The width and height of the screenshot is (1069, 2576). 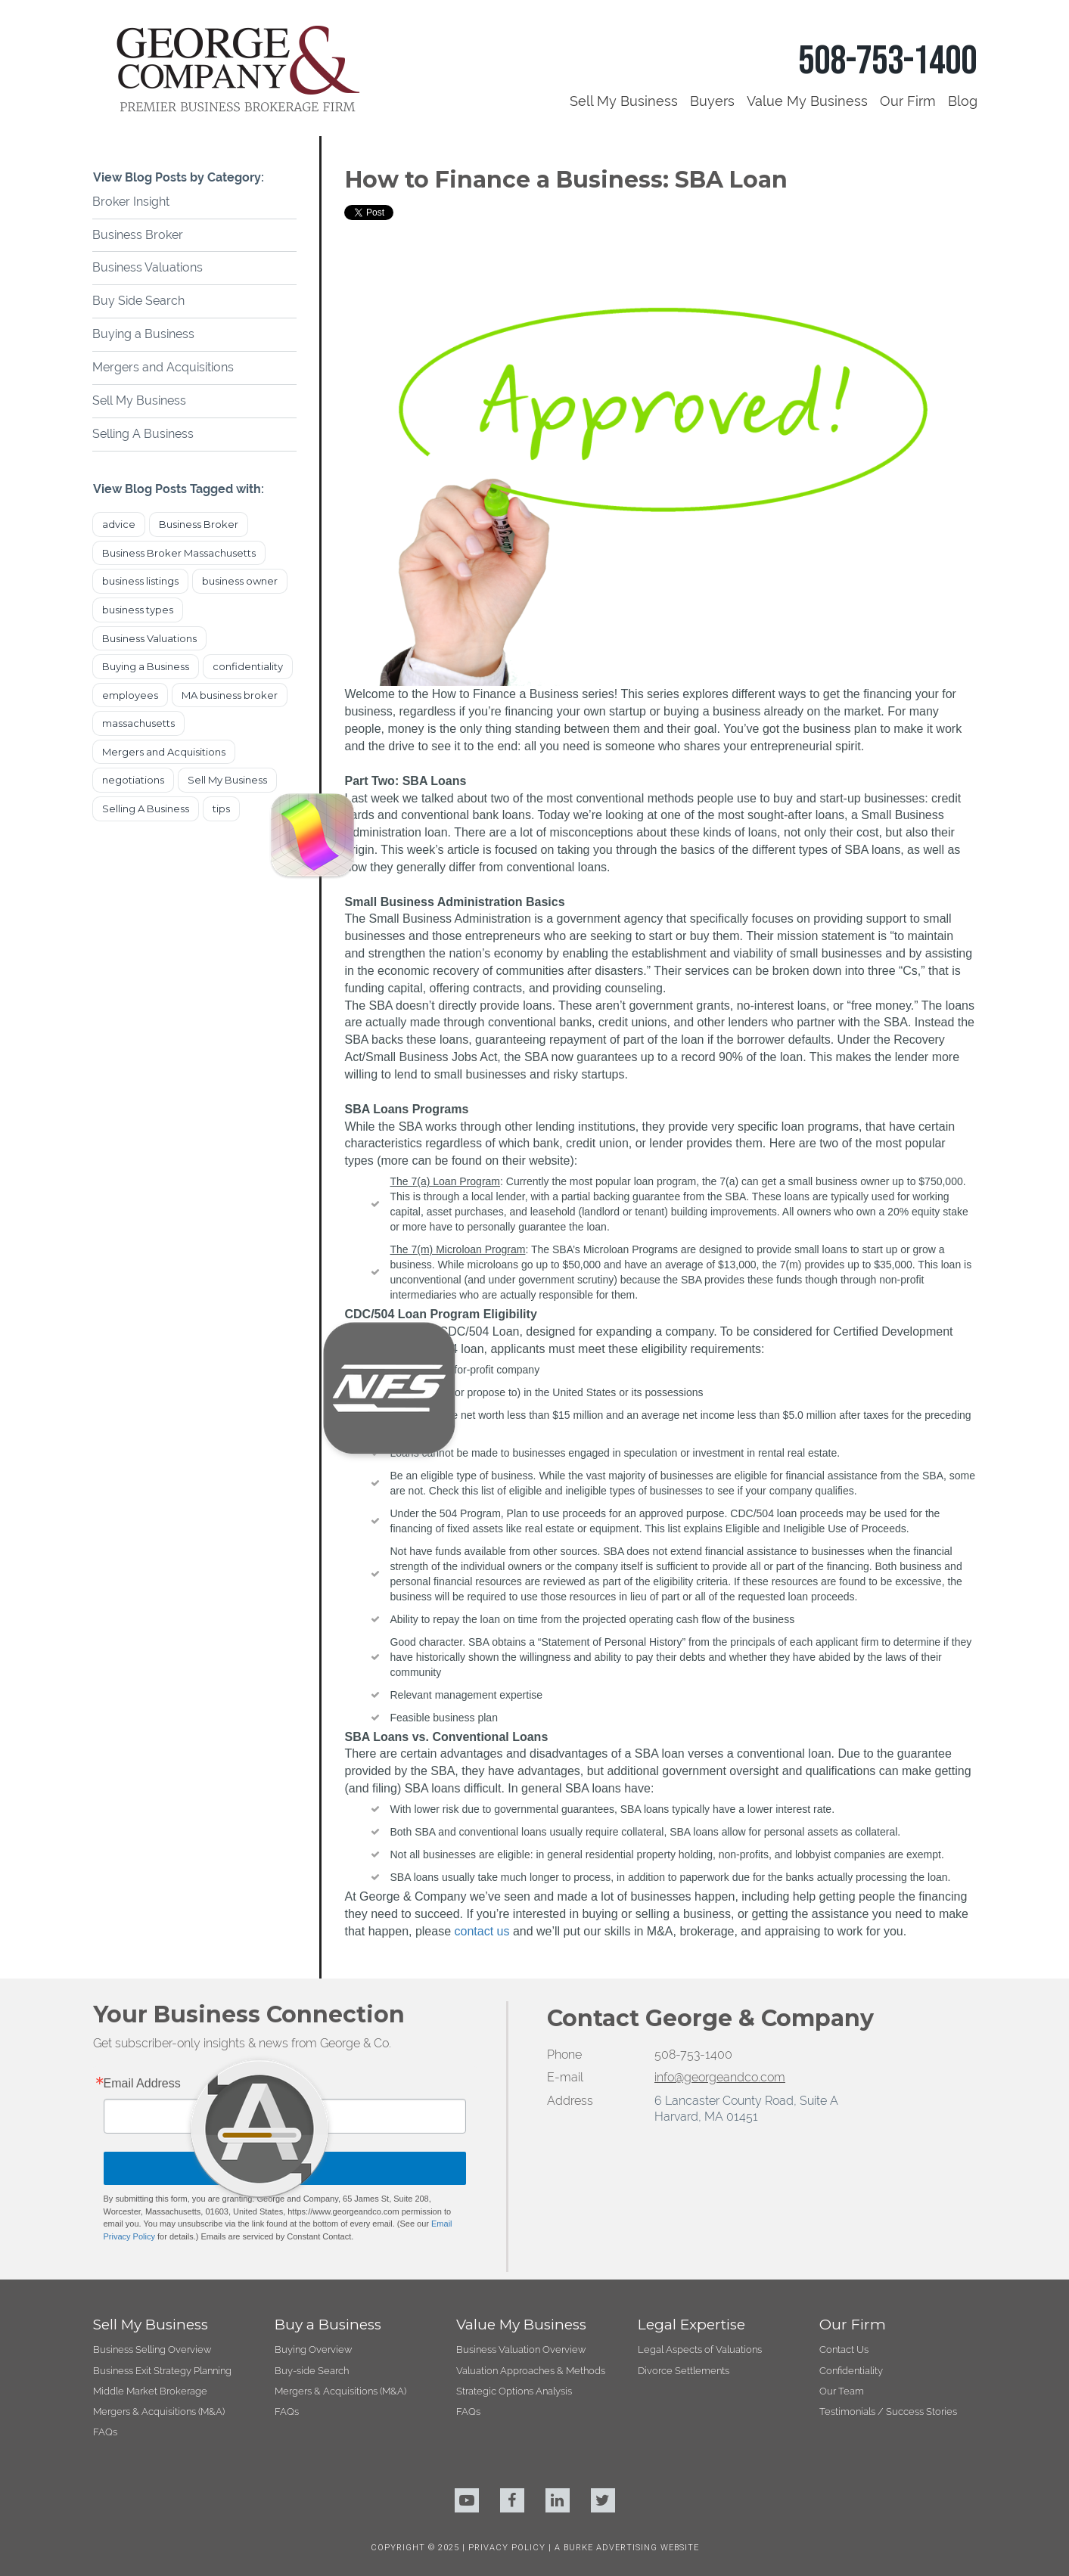 I want to click on open Grapher app for mathematical visualization, so click(x=312, y=835).